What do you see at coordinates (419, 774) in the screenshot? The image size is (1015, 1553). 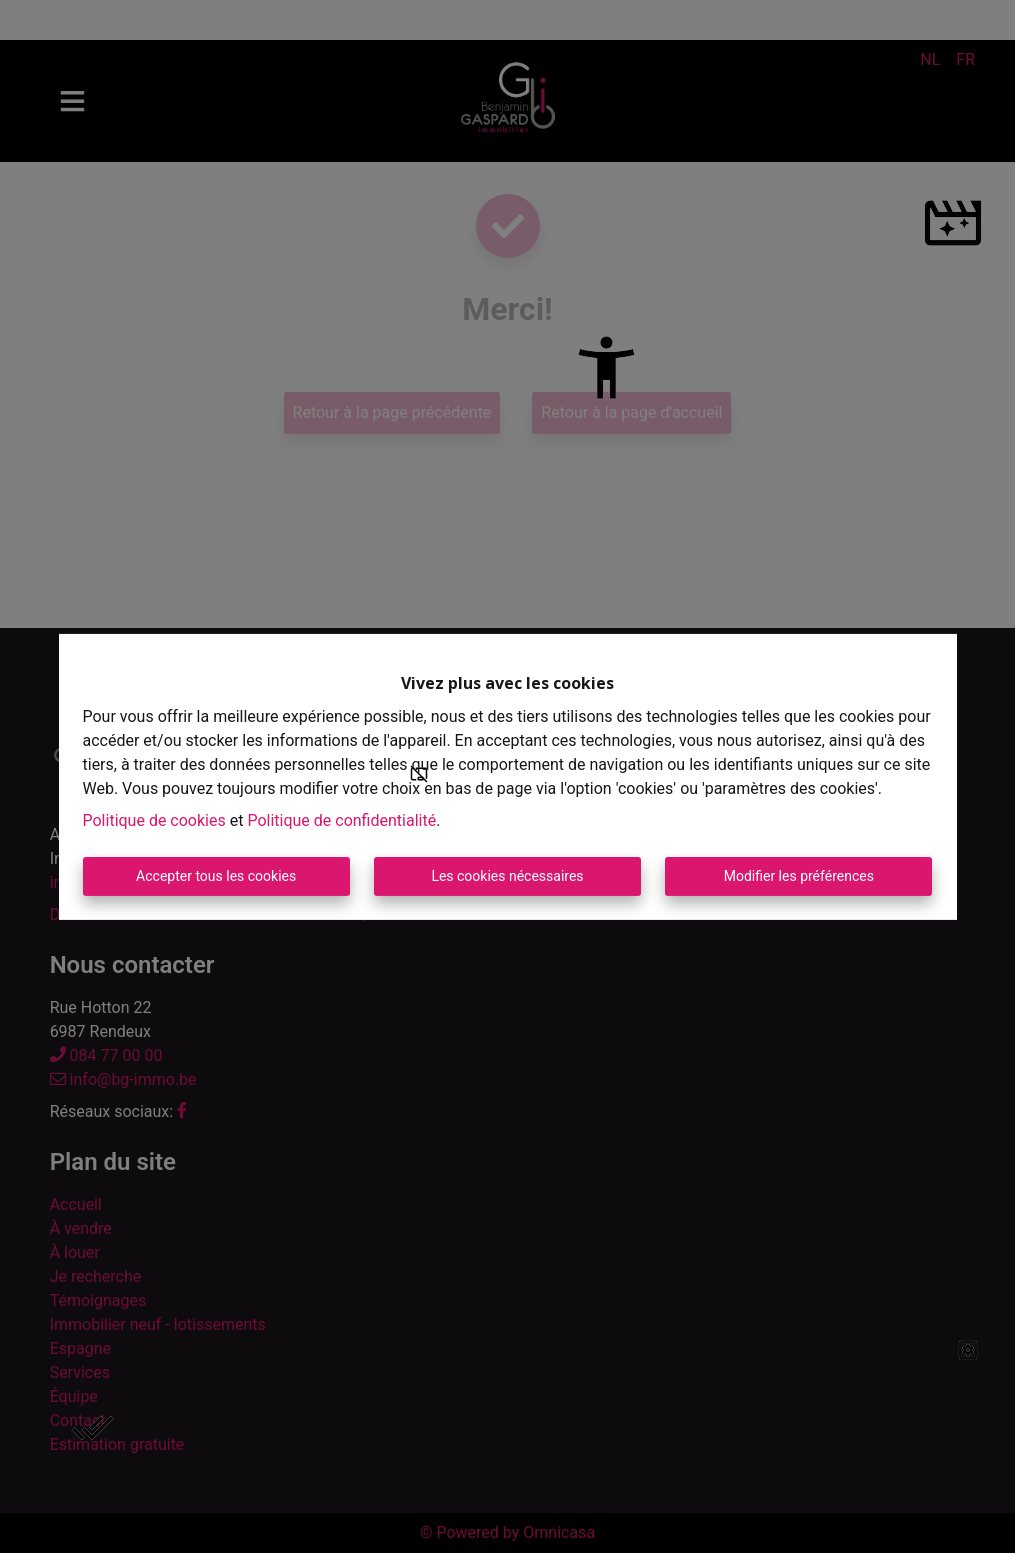 I see `presentation mode disabled` at bounding box center [419, 774].